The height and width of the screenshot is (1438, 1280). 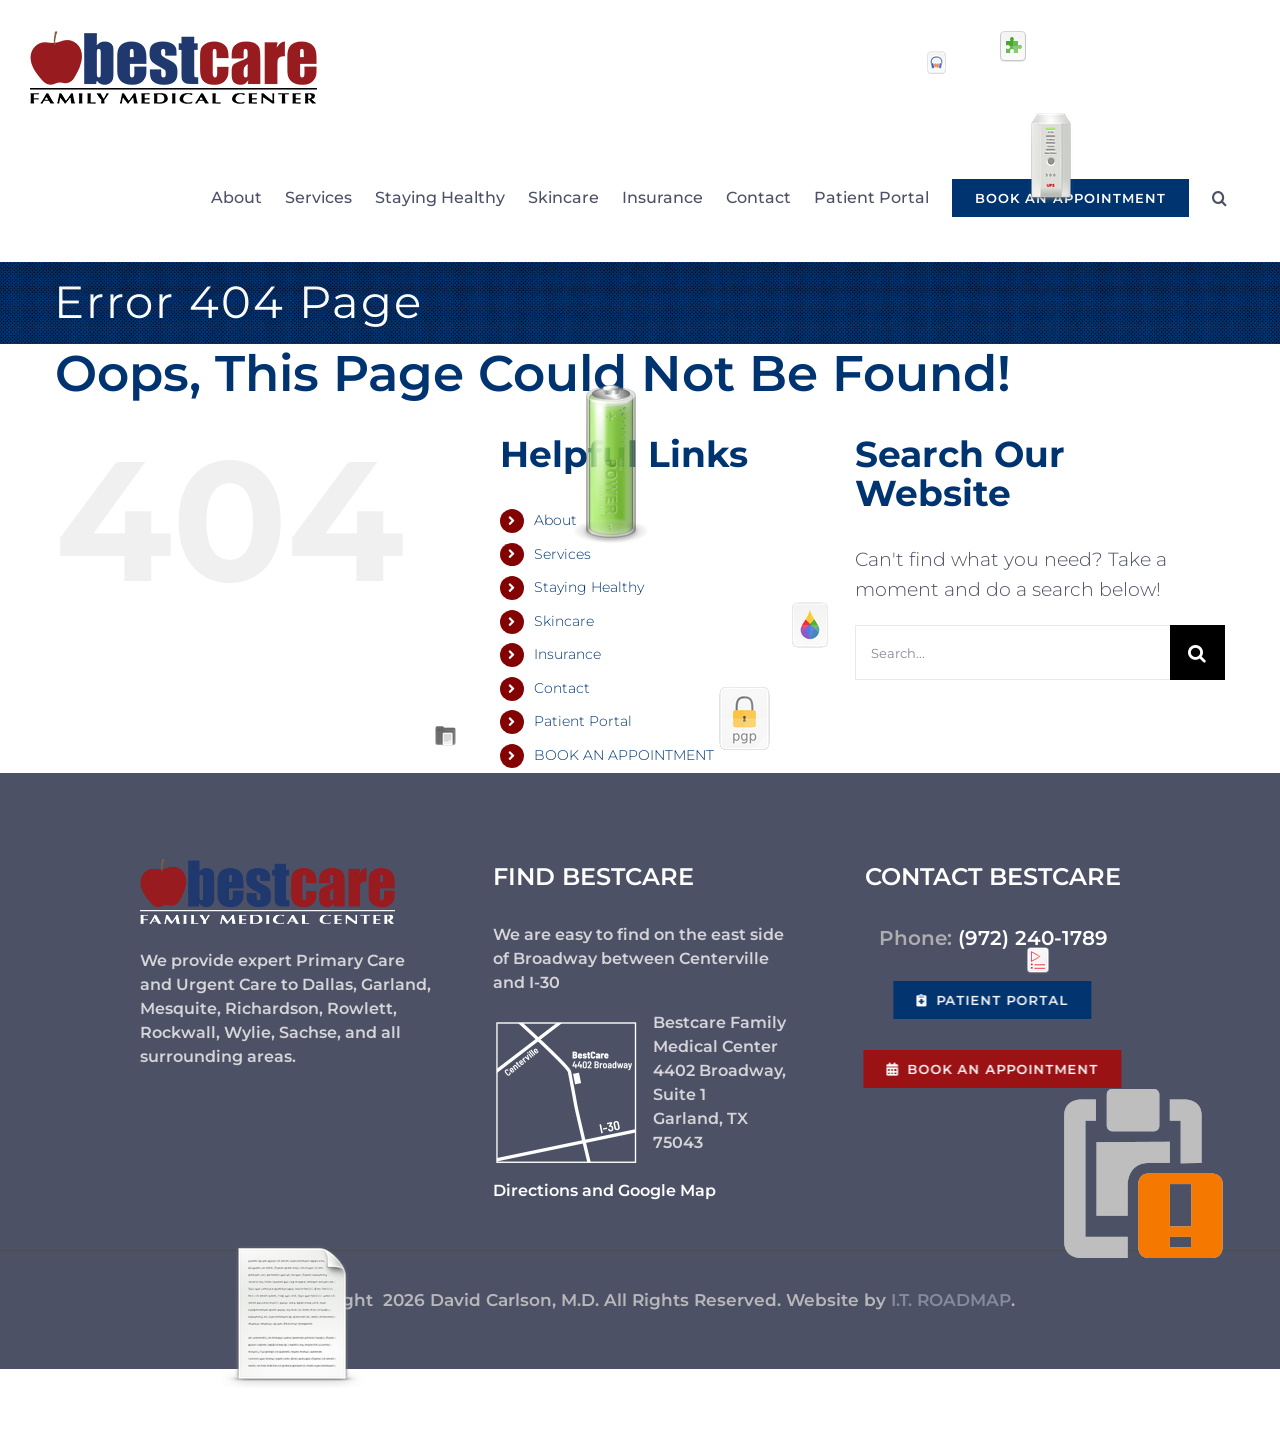 What do you see at coordinates (1138, 1173) in the screenshot?
I see `indicates a task or item is due or requires attention` at bounding box center [1138, 1173].